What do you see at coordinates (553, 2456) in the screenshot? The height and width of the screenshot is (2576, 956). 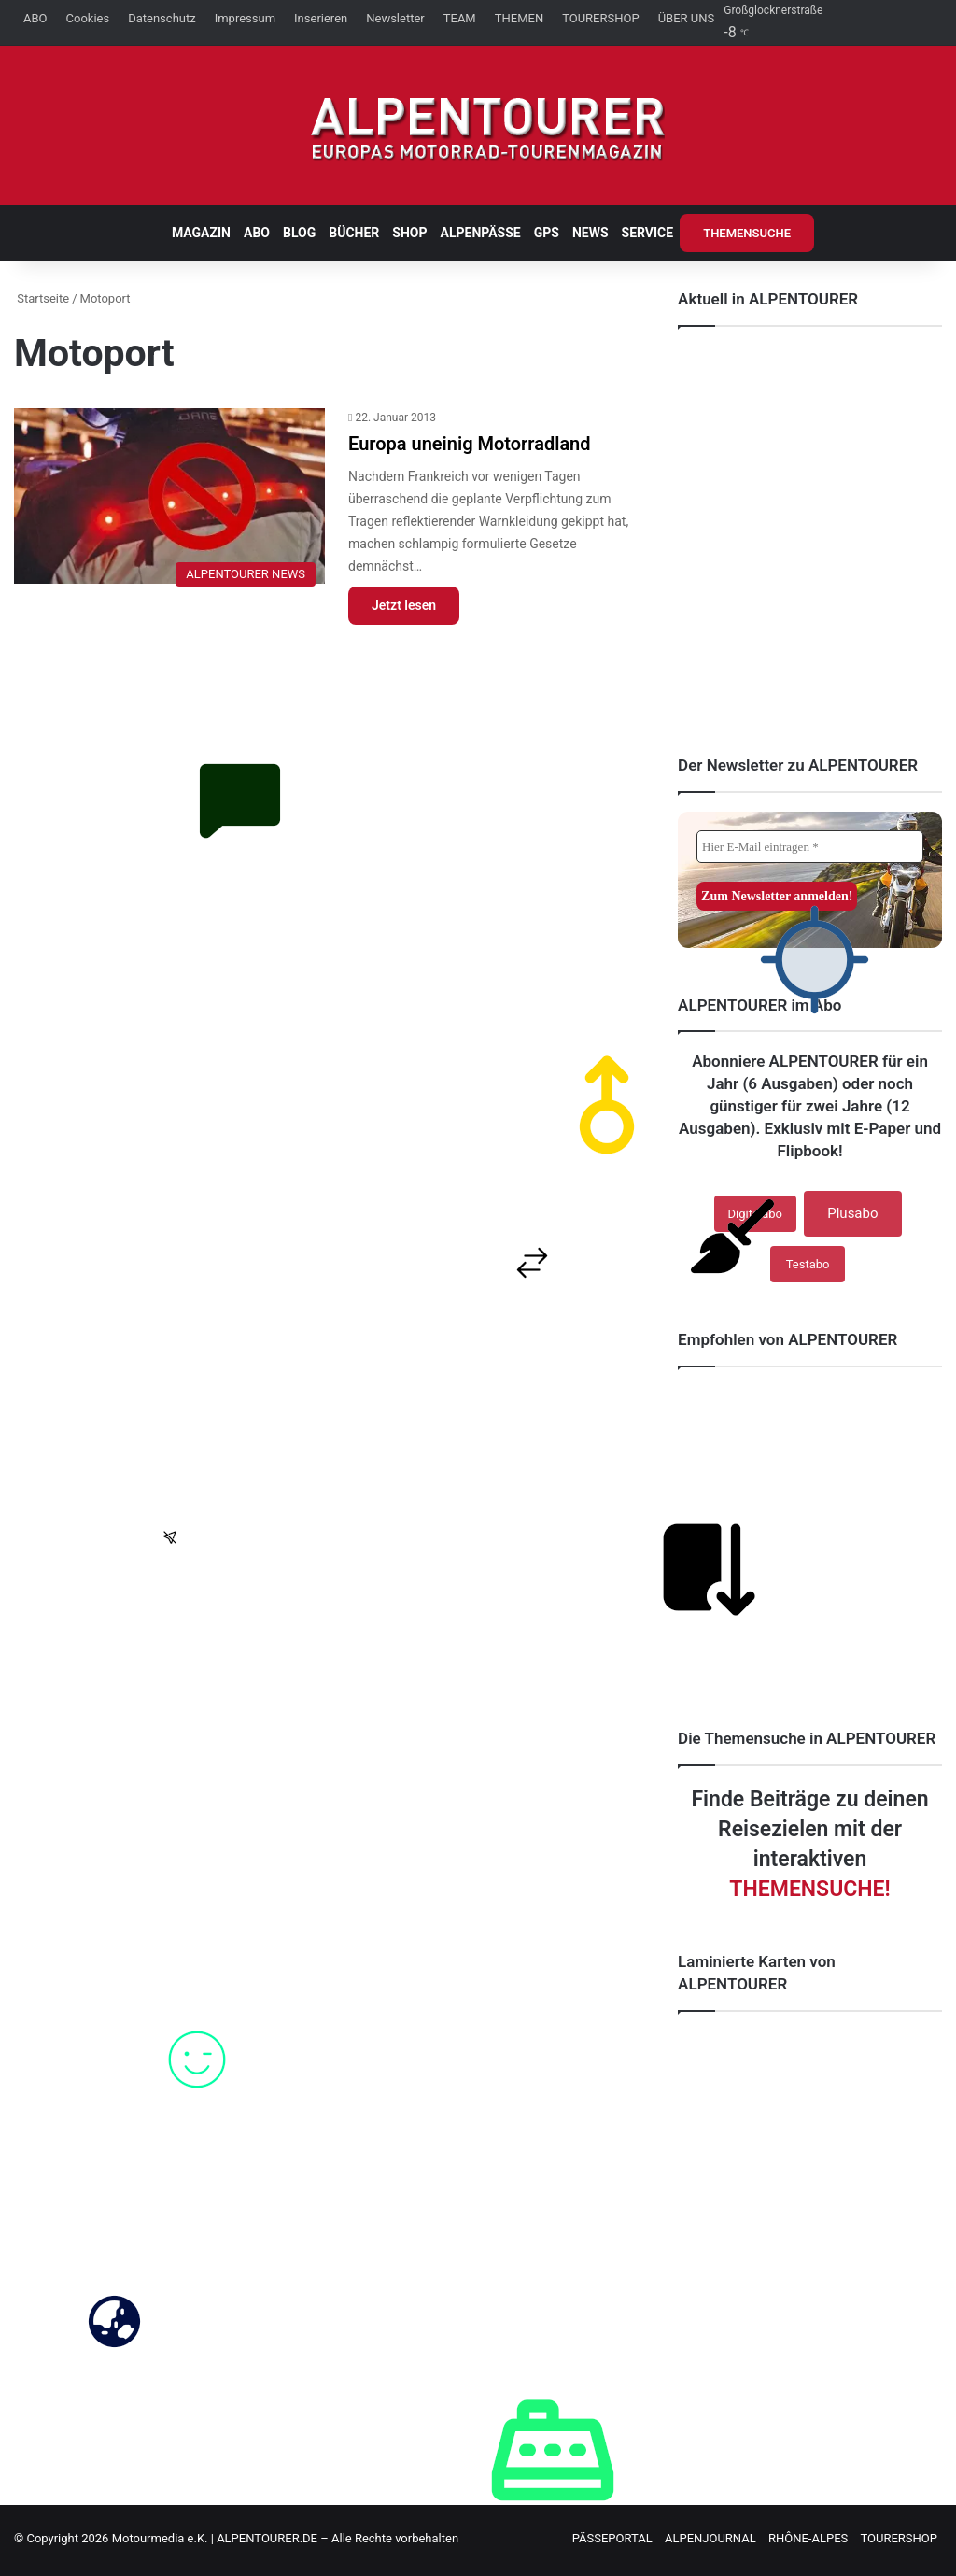 I see `access point of sale system` at bounding box center [553, 2456].